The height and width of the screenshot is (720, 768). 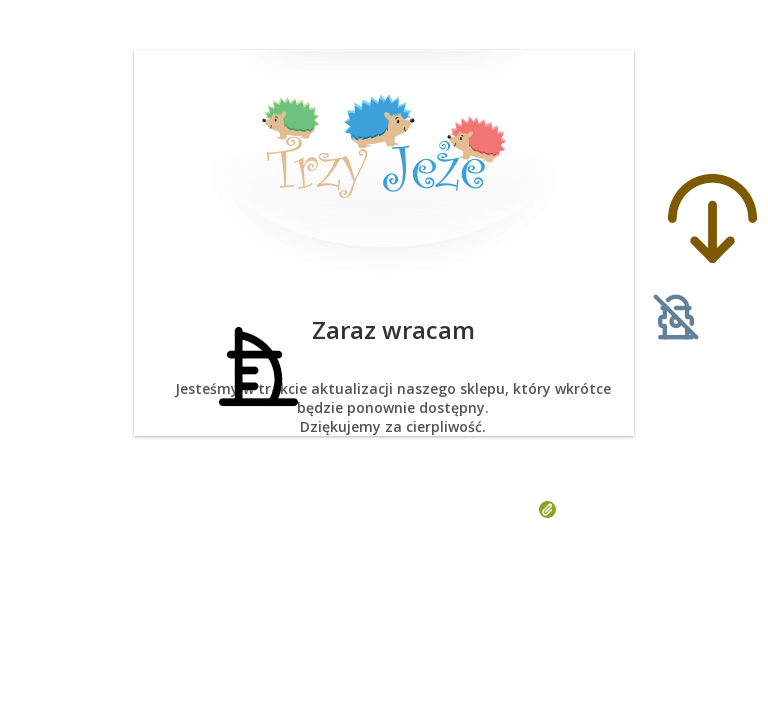 I want to click on fire hydrant unavailable or out of service, so click(x=676, y=317).